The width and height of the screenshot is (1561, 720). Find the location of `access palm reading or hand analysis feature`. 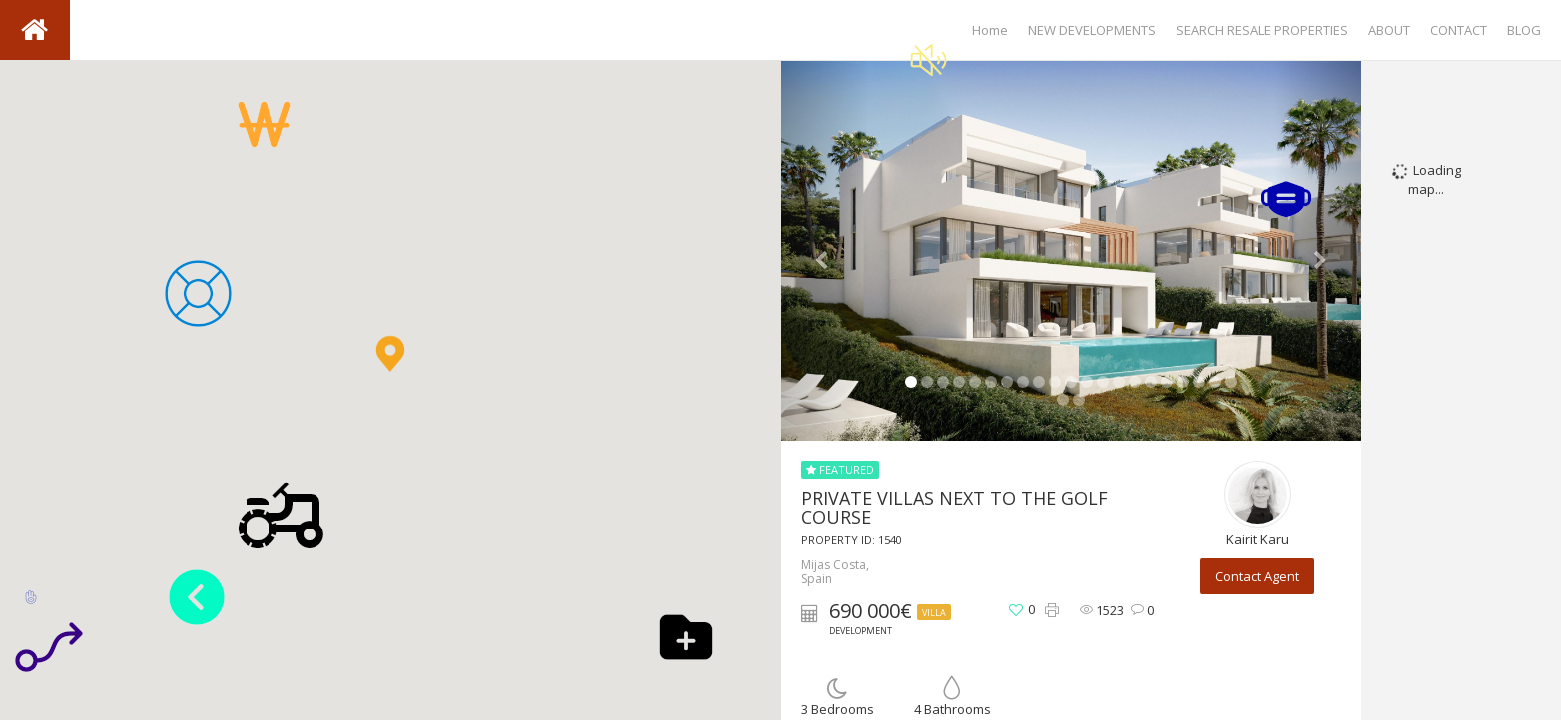

access palm reading or hand analysis feature is located at coordinates (31, 597).